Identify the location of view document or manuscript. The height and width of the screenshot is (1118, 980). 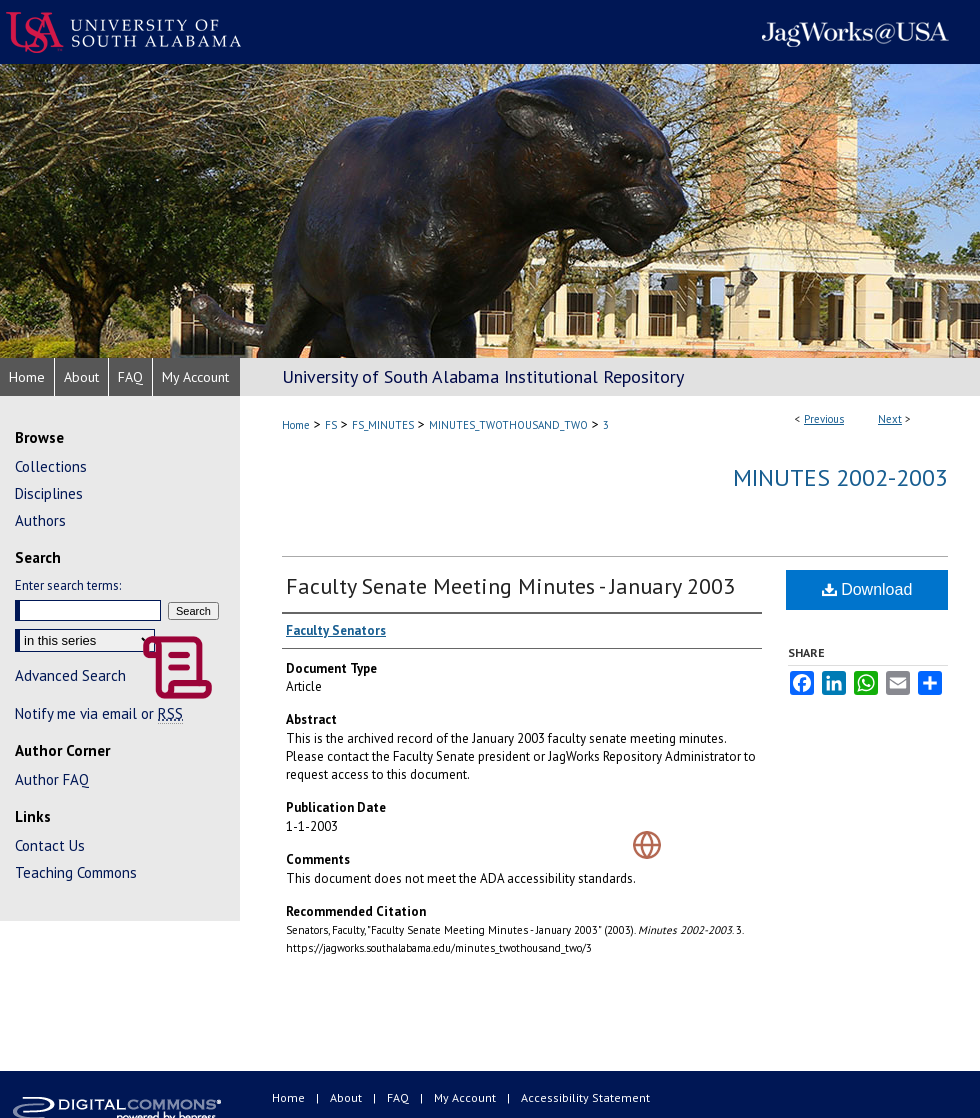
(177, 667).